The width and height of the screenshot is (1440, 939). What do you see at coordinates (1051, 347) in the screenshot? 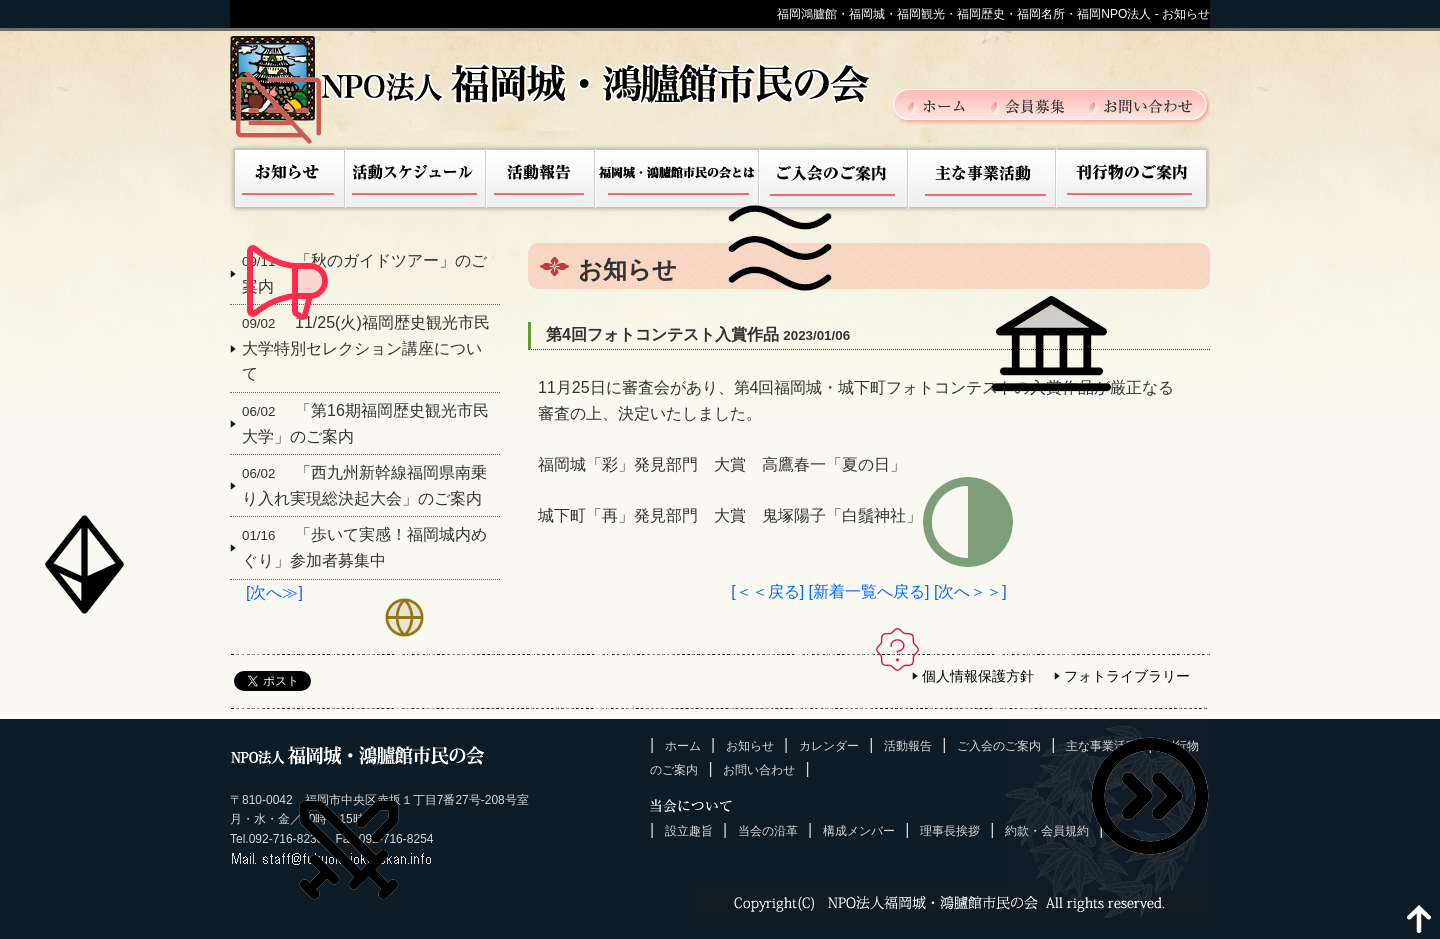
I see `access banking or financial services` at bounding box center [1051, 347].